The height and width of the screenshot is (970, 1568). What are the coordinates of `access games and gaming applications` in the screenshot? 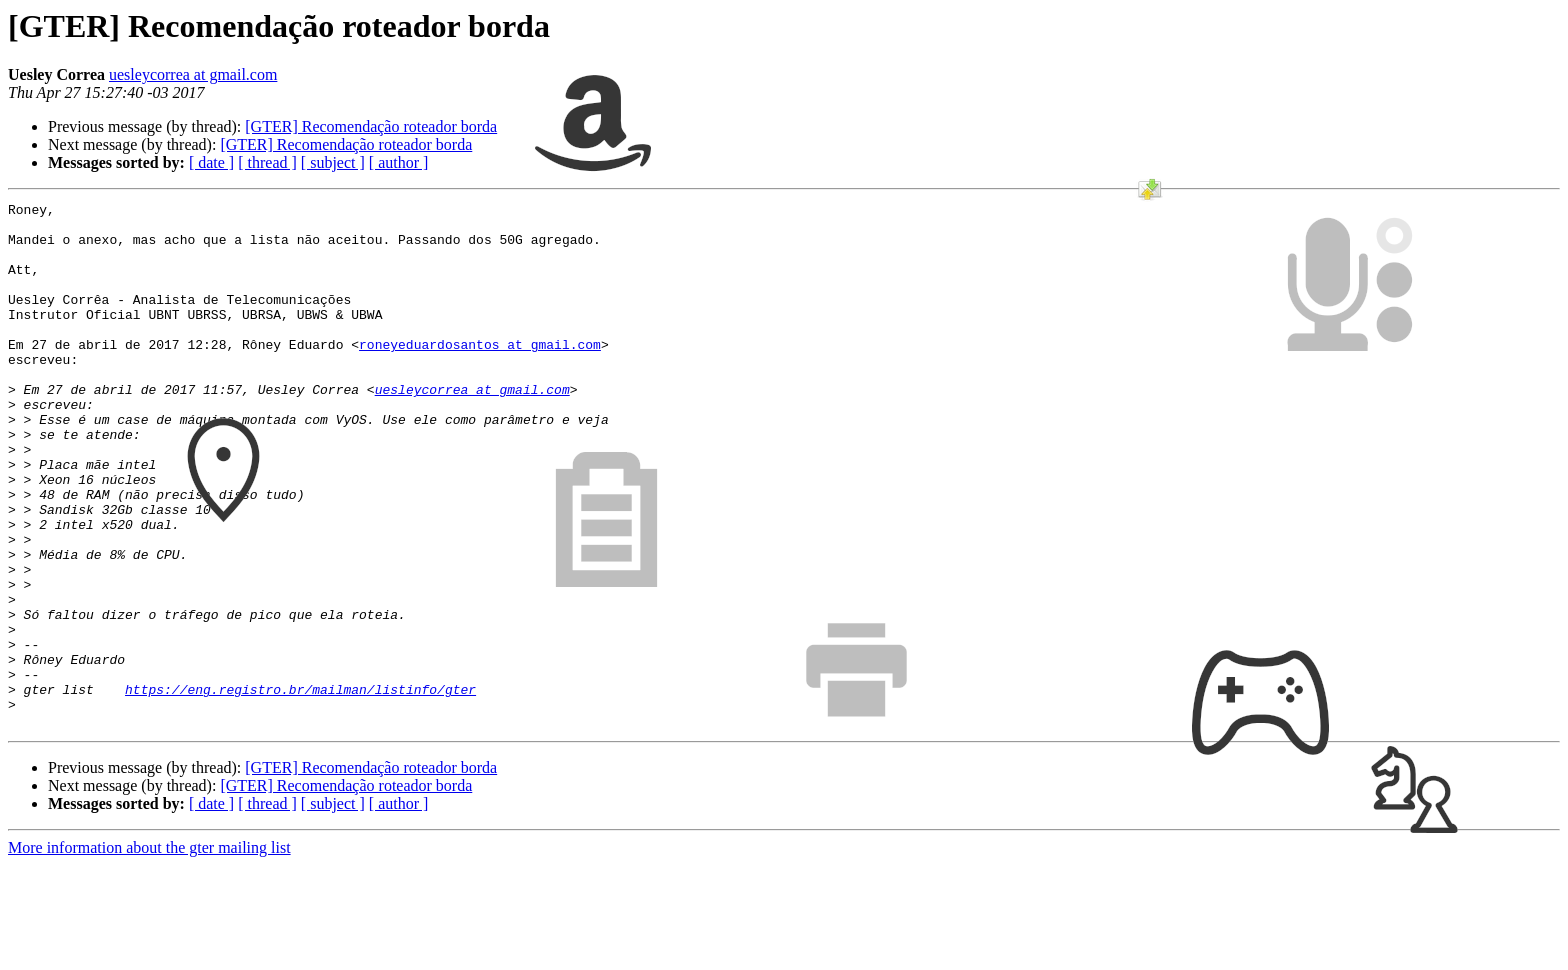 It's located at (1260, 702).